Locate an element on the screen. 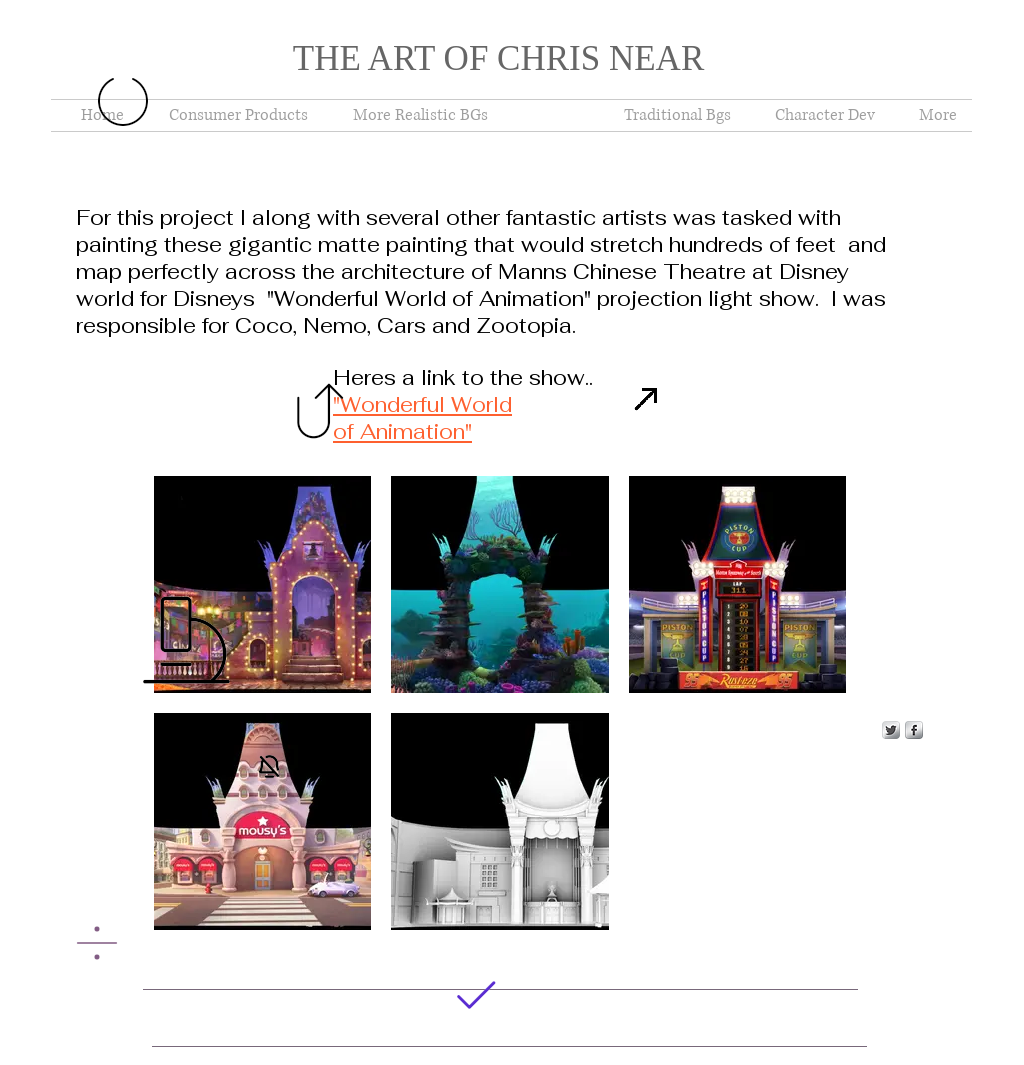  mute notifications is located at coordinates (269, 766).